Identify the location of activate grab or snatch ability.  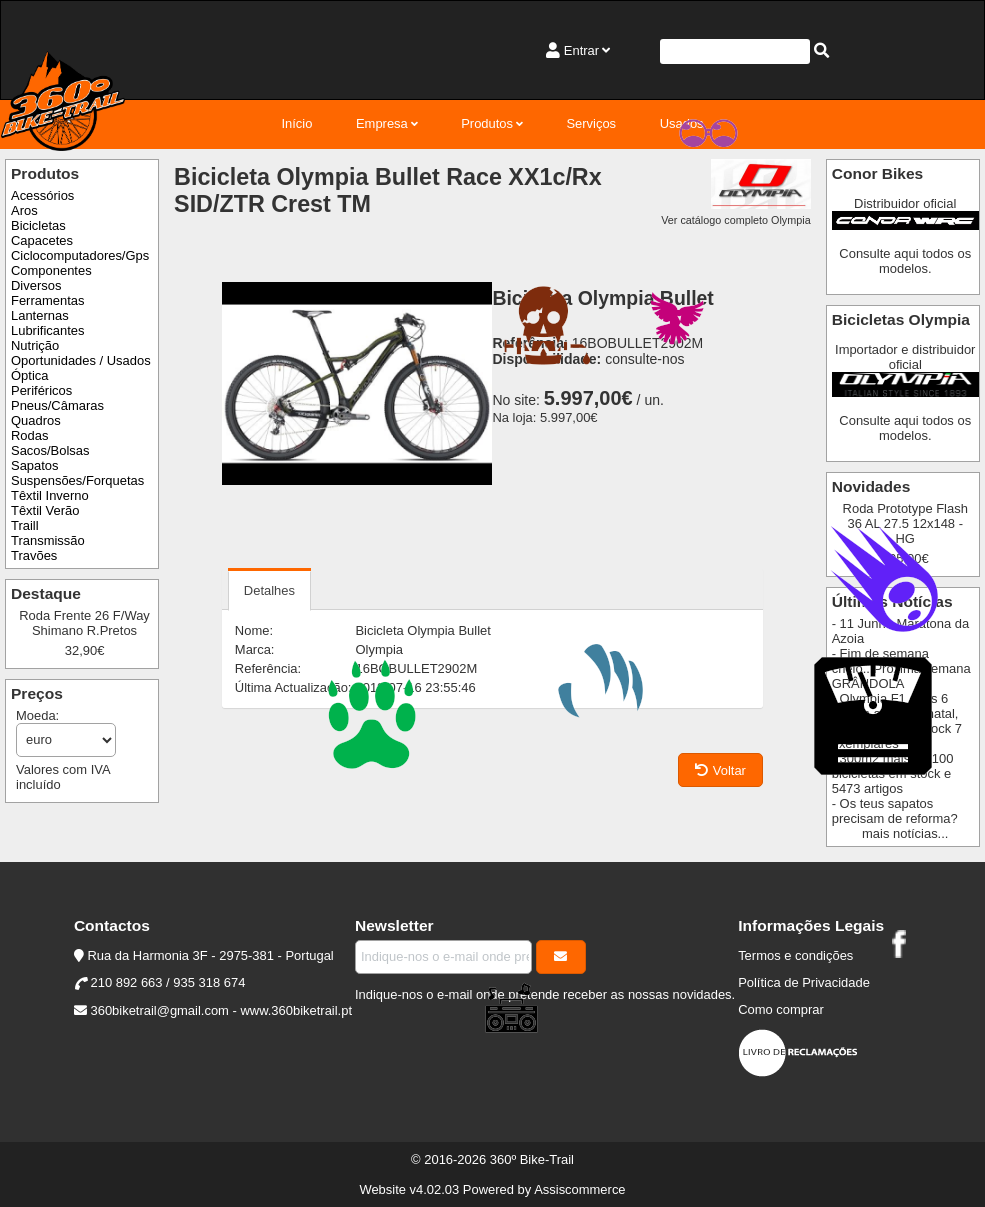
(601, 687).